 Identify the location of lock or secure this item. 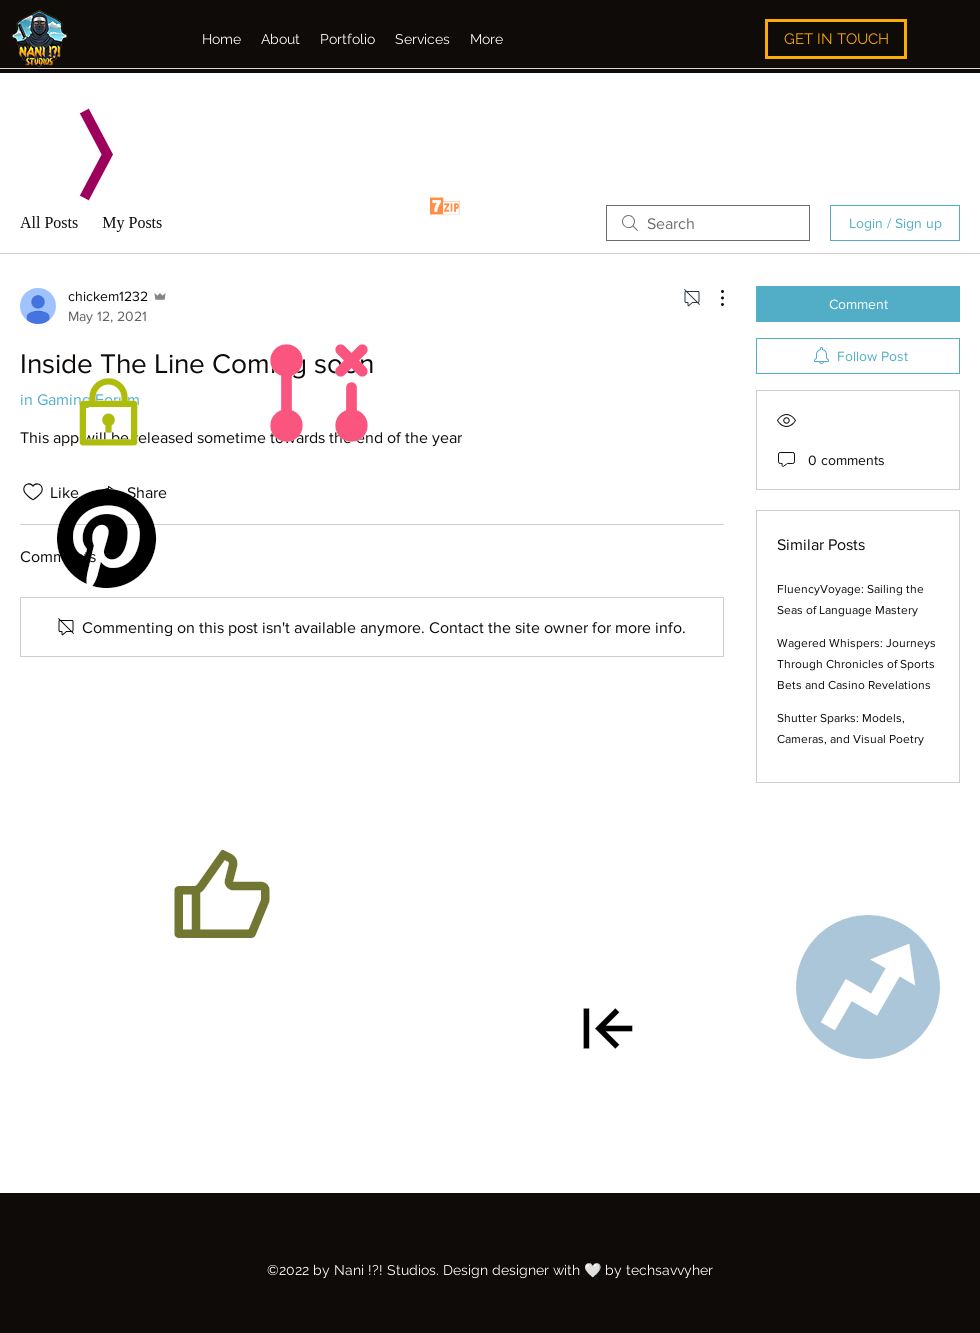
(108, 413).